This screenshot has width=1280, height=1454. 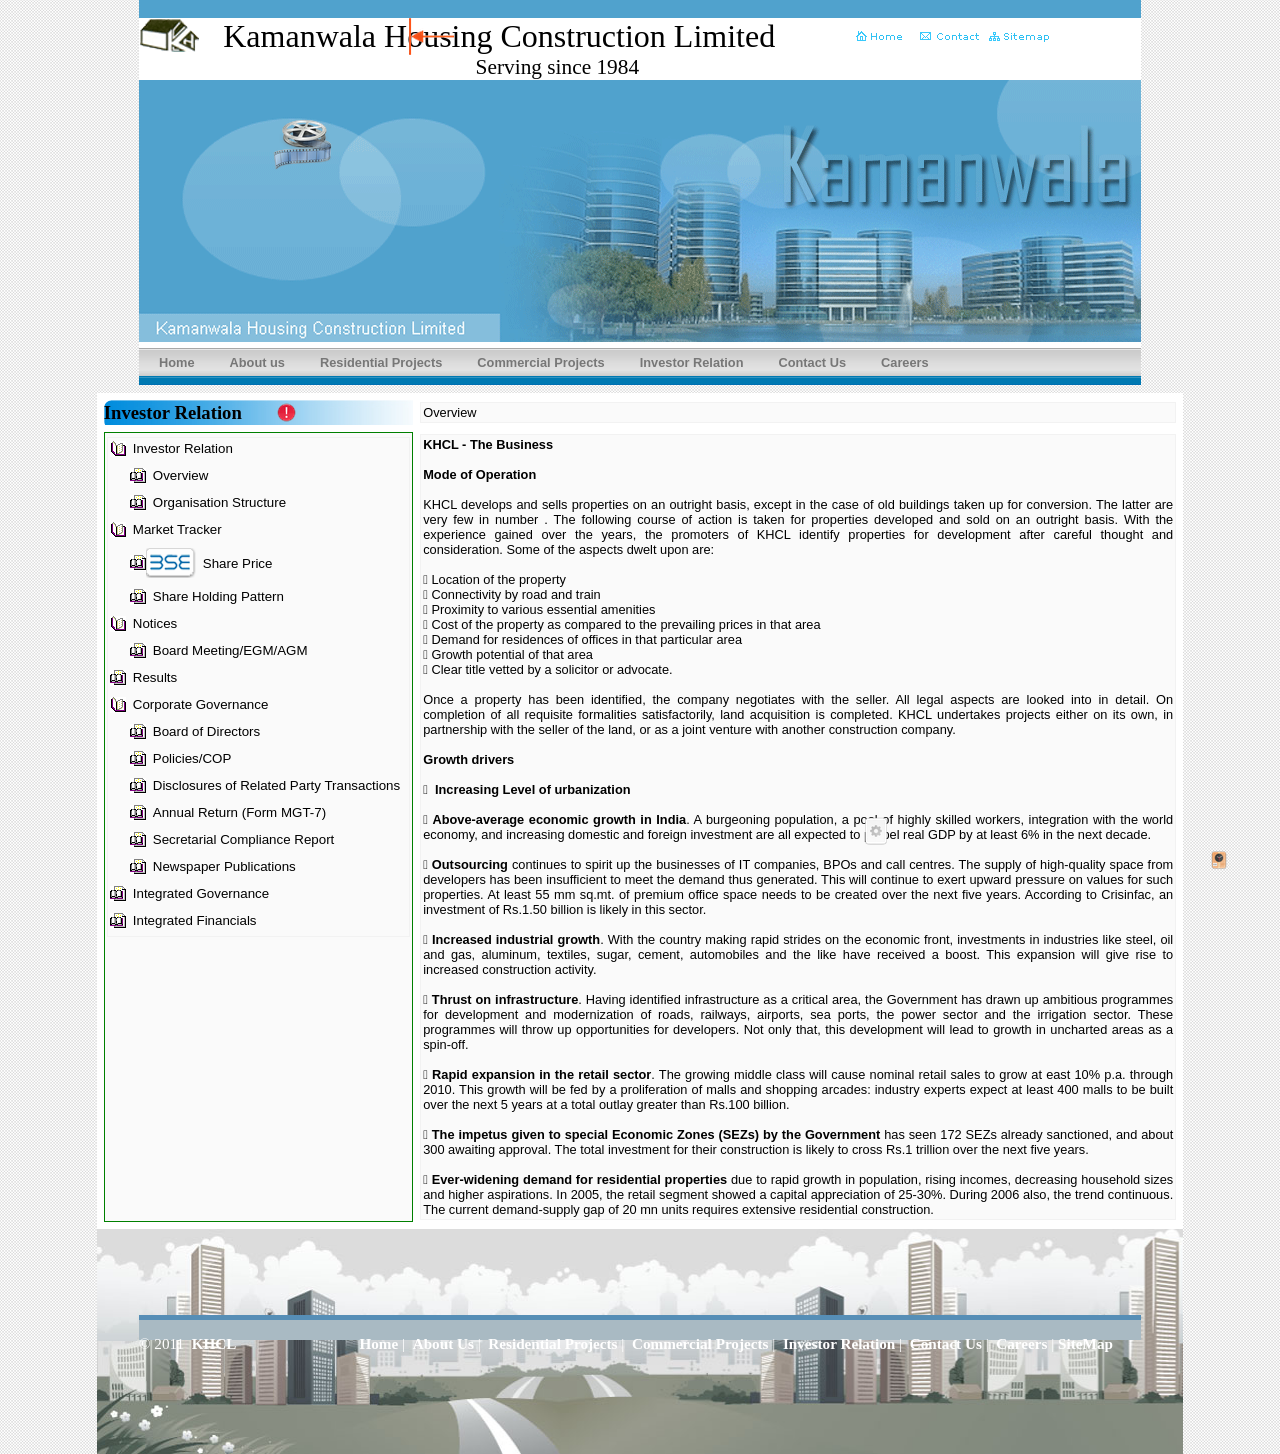 I want to click on a desktop application shortcut file, so click(x=876, y=831).